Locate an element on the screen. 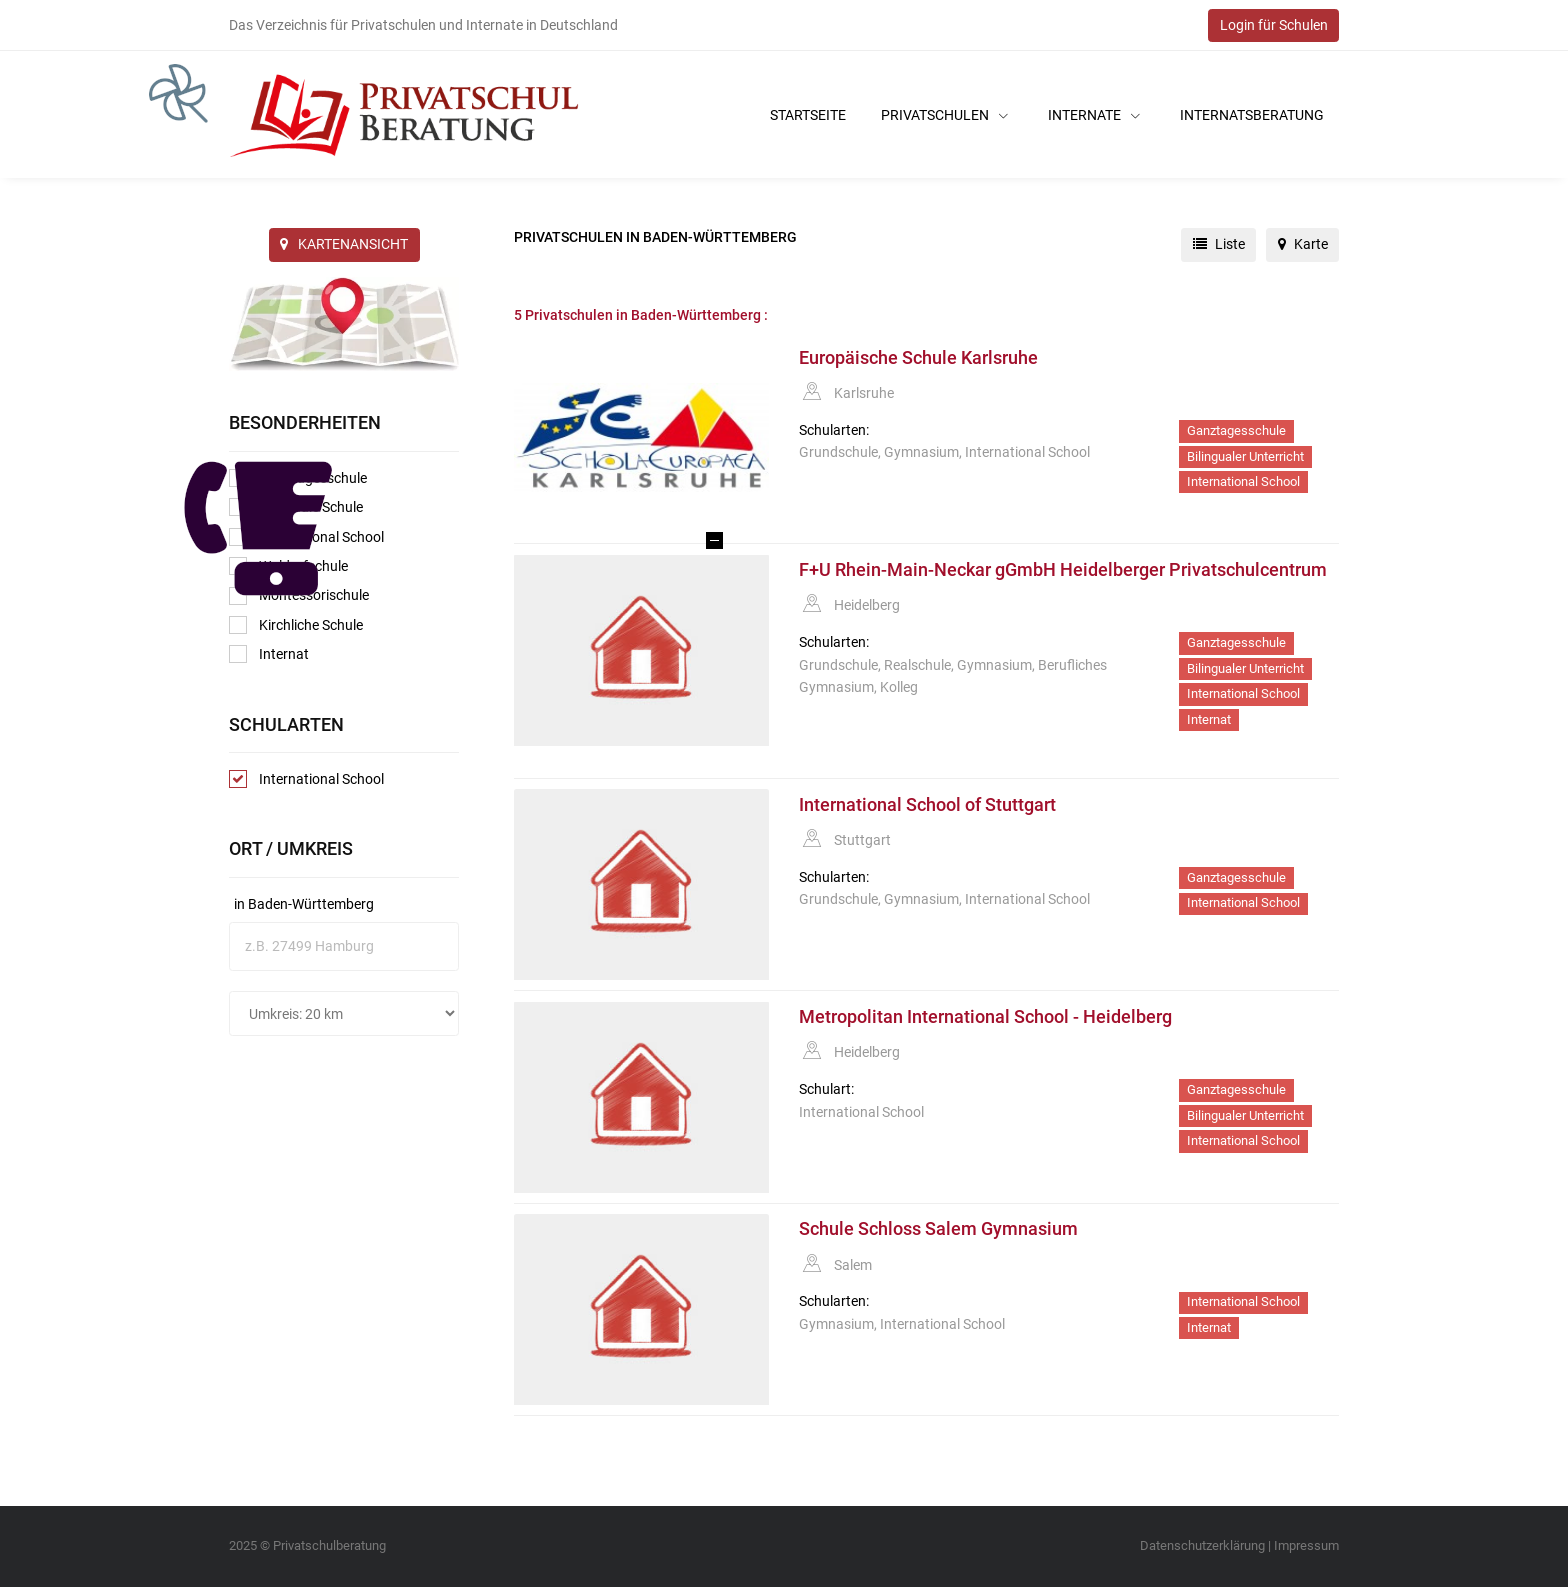 The image size is (1568, 1587). a whimsical easter egg or joke icon is located at coordinates (259, 528).